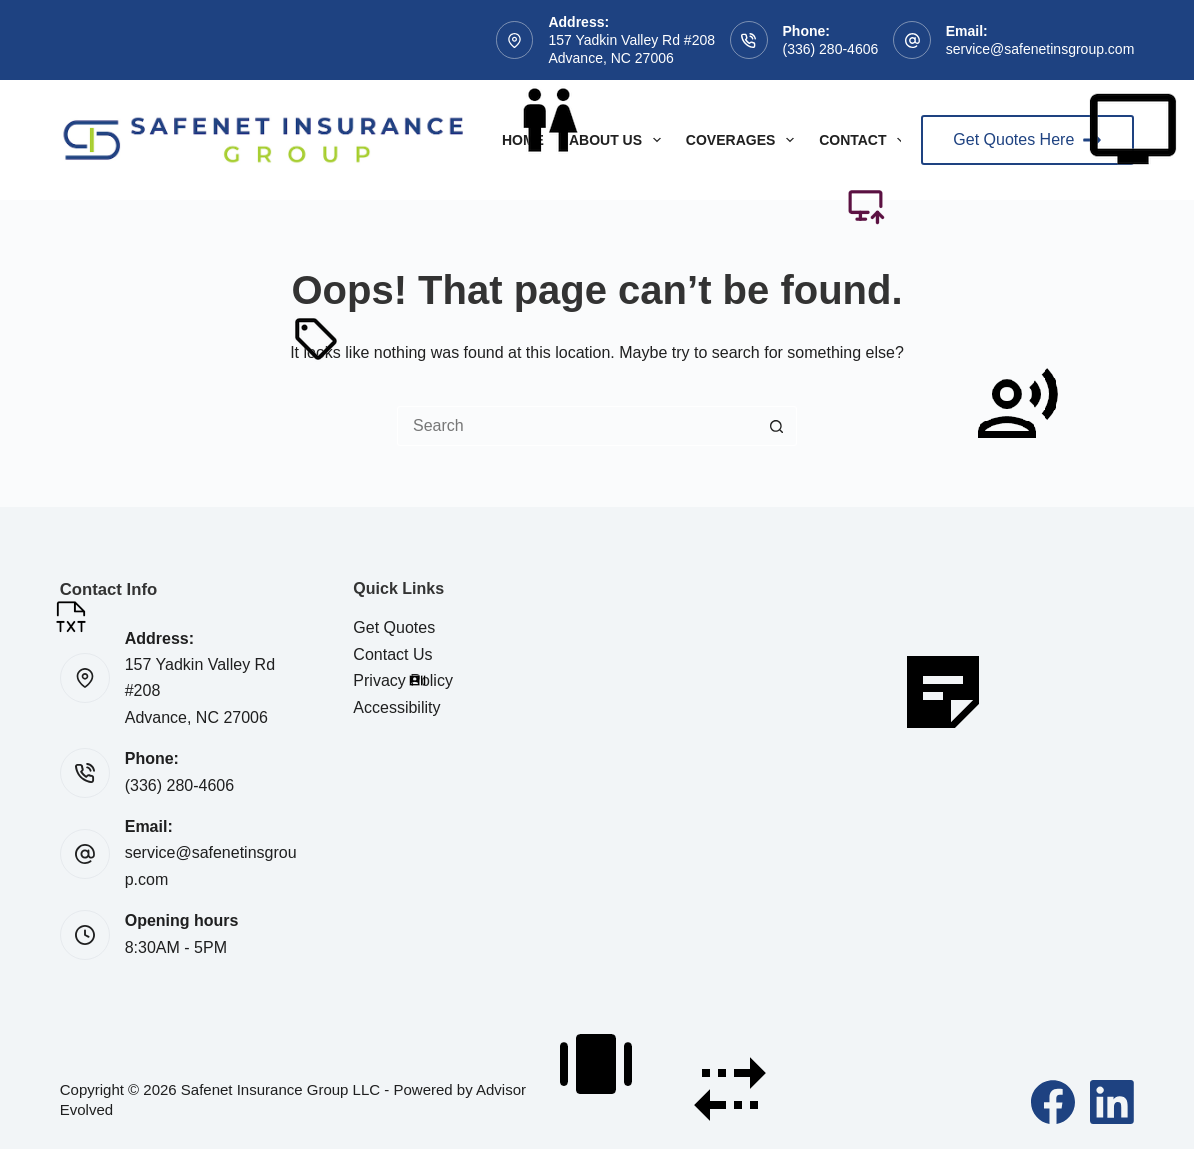  Describe the element at coordinates (417, 680) in the screenshot. I see `view recently contacted people` at that location.